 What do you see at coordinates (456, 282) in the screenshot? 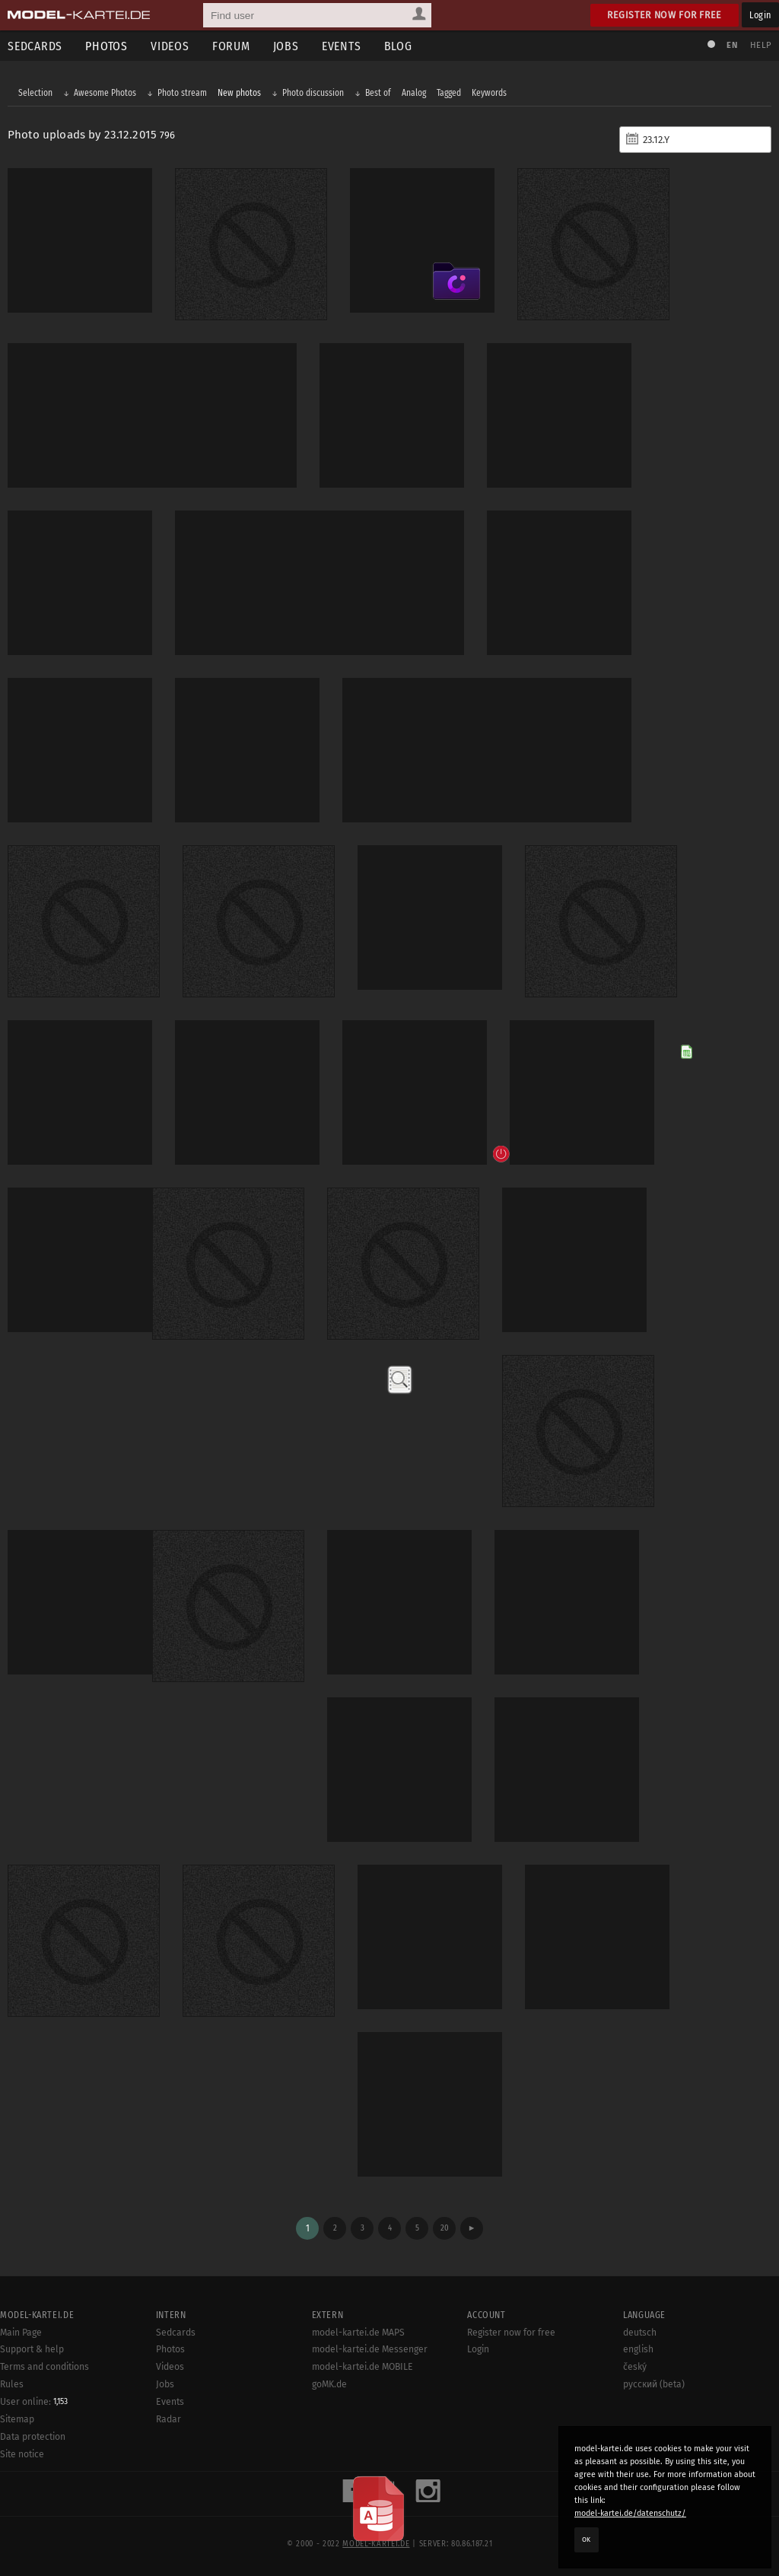
I see `open wondershare democreator project folder` at bounding box center [456, 282].